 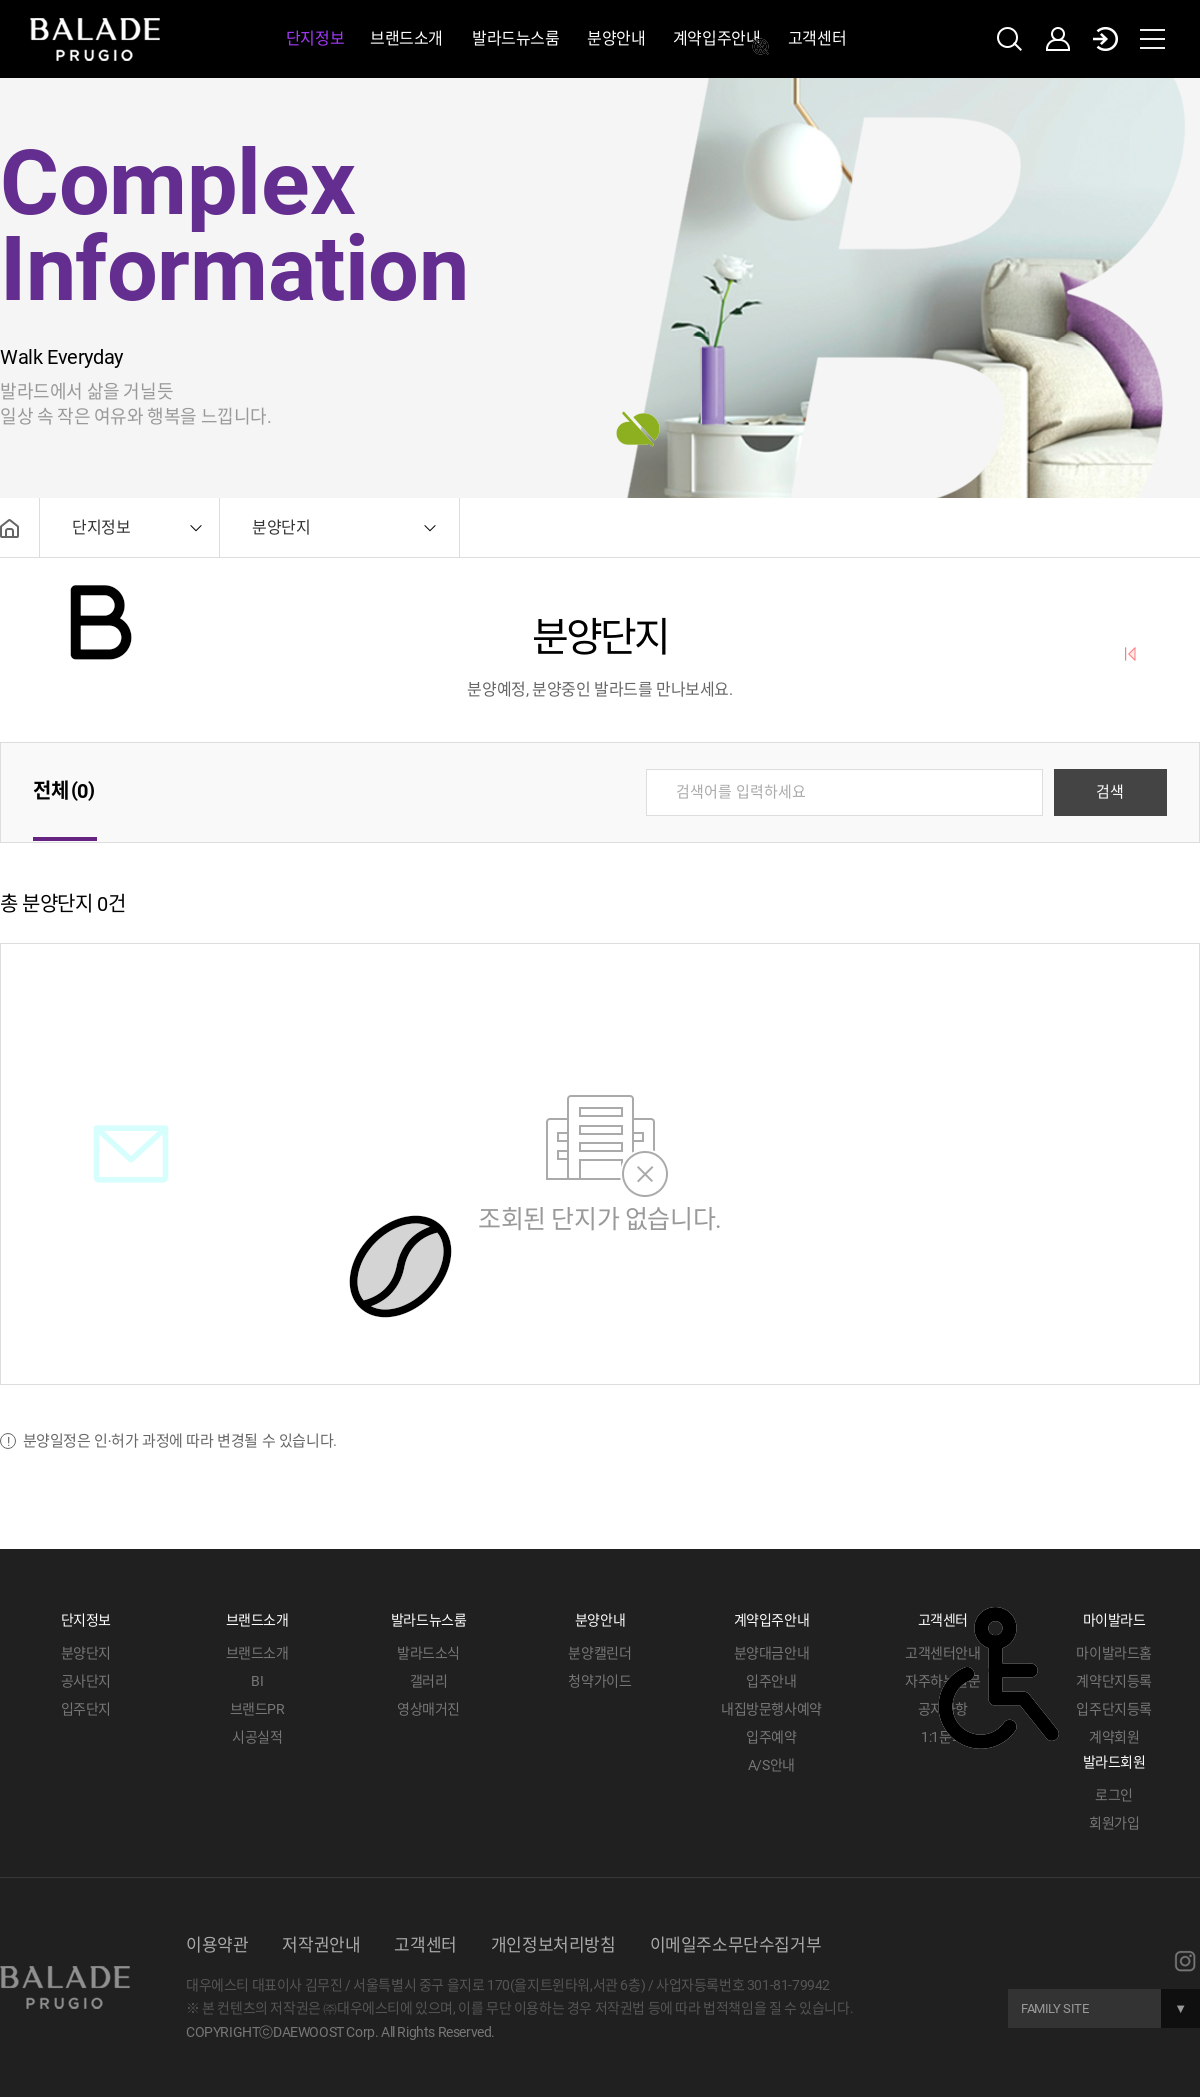 What do you see at coordinates (400, 1266) in the screenshot?
I see `access coffee shop or café locations` at bounding box center [400, 1266].